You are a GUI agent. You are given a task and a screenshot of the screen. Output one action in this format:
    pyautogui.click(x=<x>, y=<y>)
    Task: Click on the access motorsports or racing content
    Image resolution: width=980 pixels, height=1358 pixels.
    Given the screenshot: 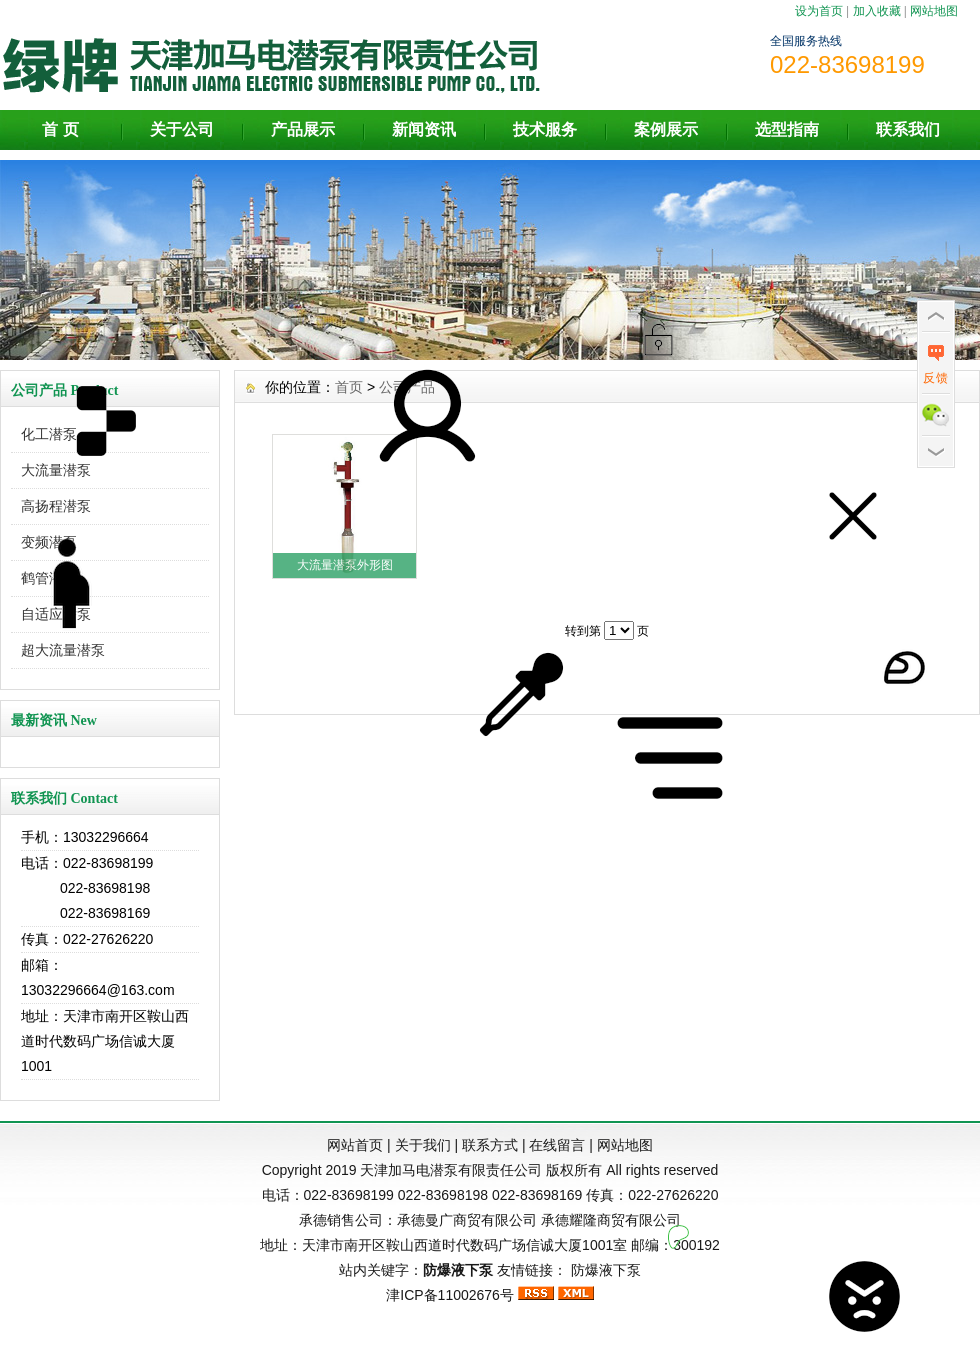 What is the action you would take?
    pyautogui.click(x=904, y=667)
    